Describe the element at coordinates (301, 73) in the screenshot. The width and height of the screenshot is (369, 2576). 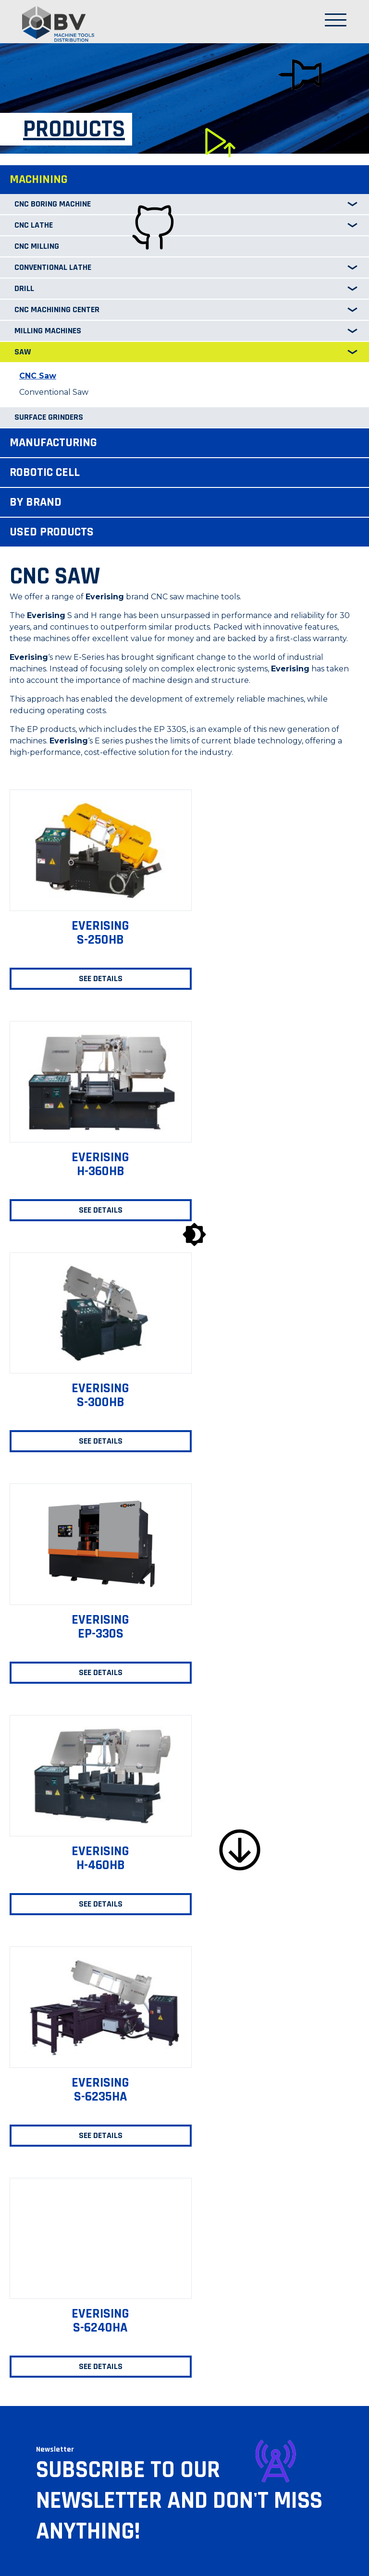
I see `pin an item to keep it visible` at that location.